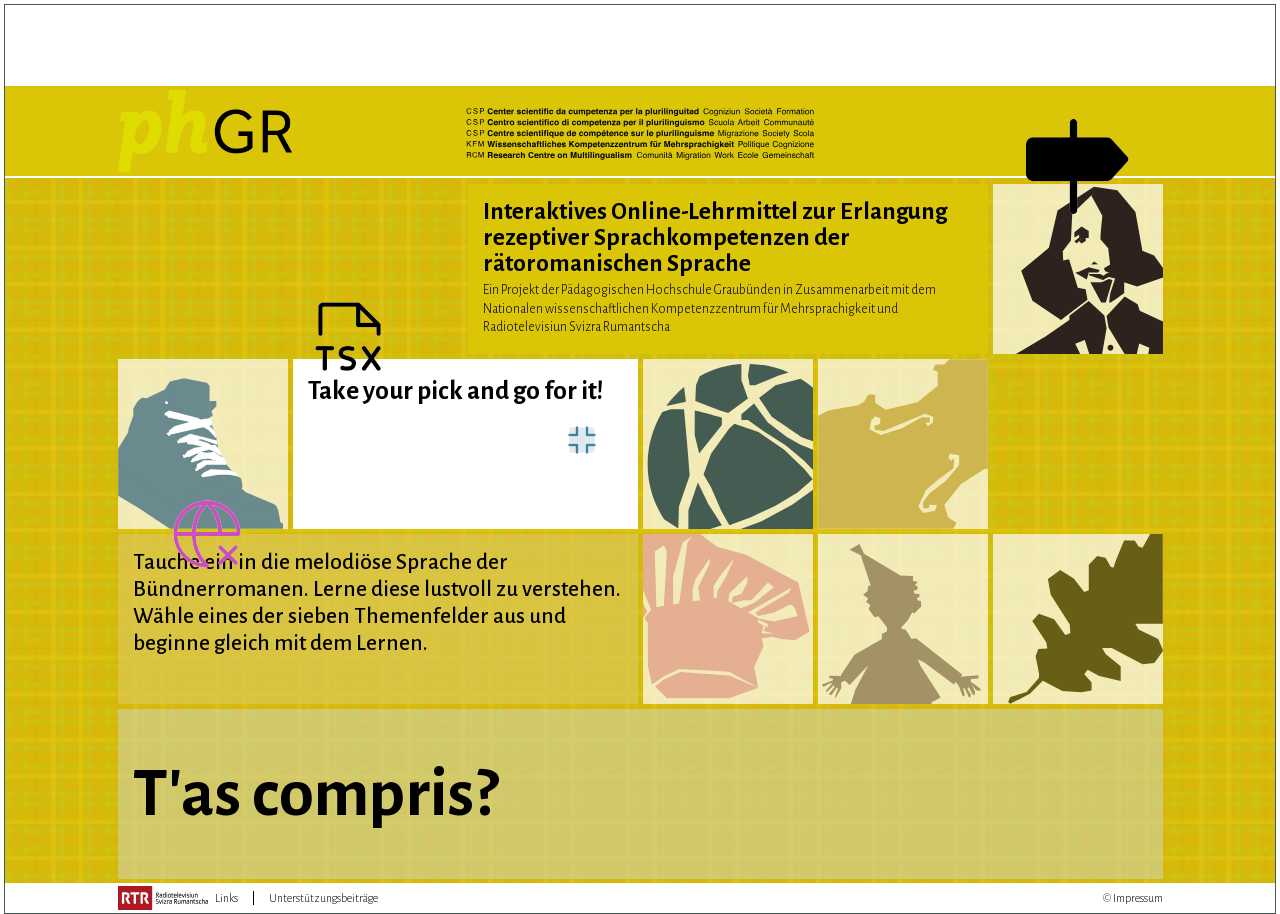  Describe the element at coordinates (1073, 166) in the screenshot. I see `navigate to directions or wayfinding` at that location.